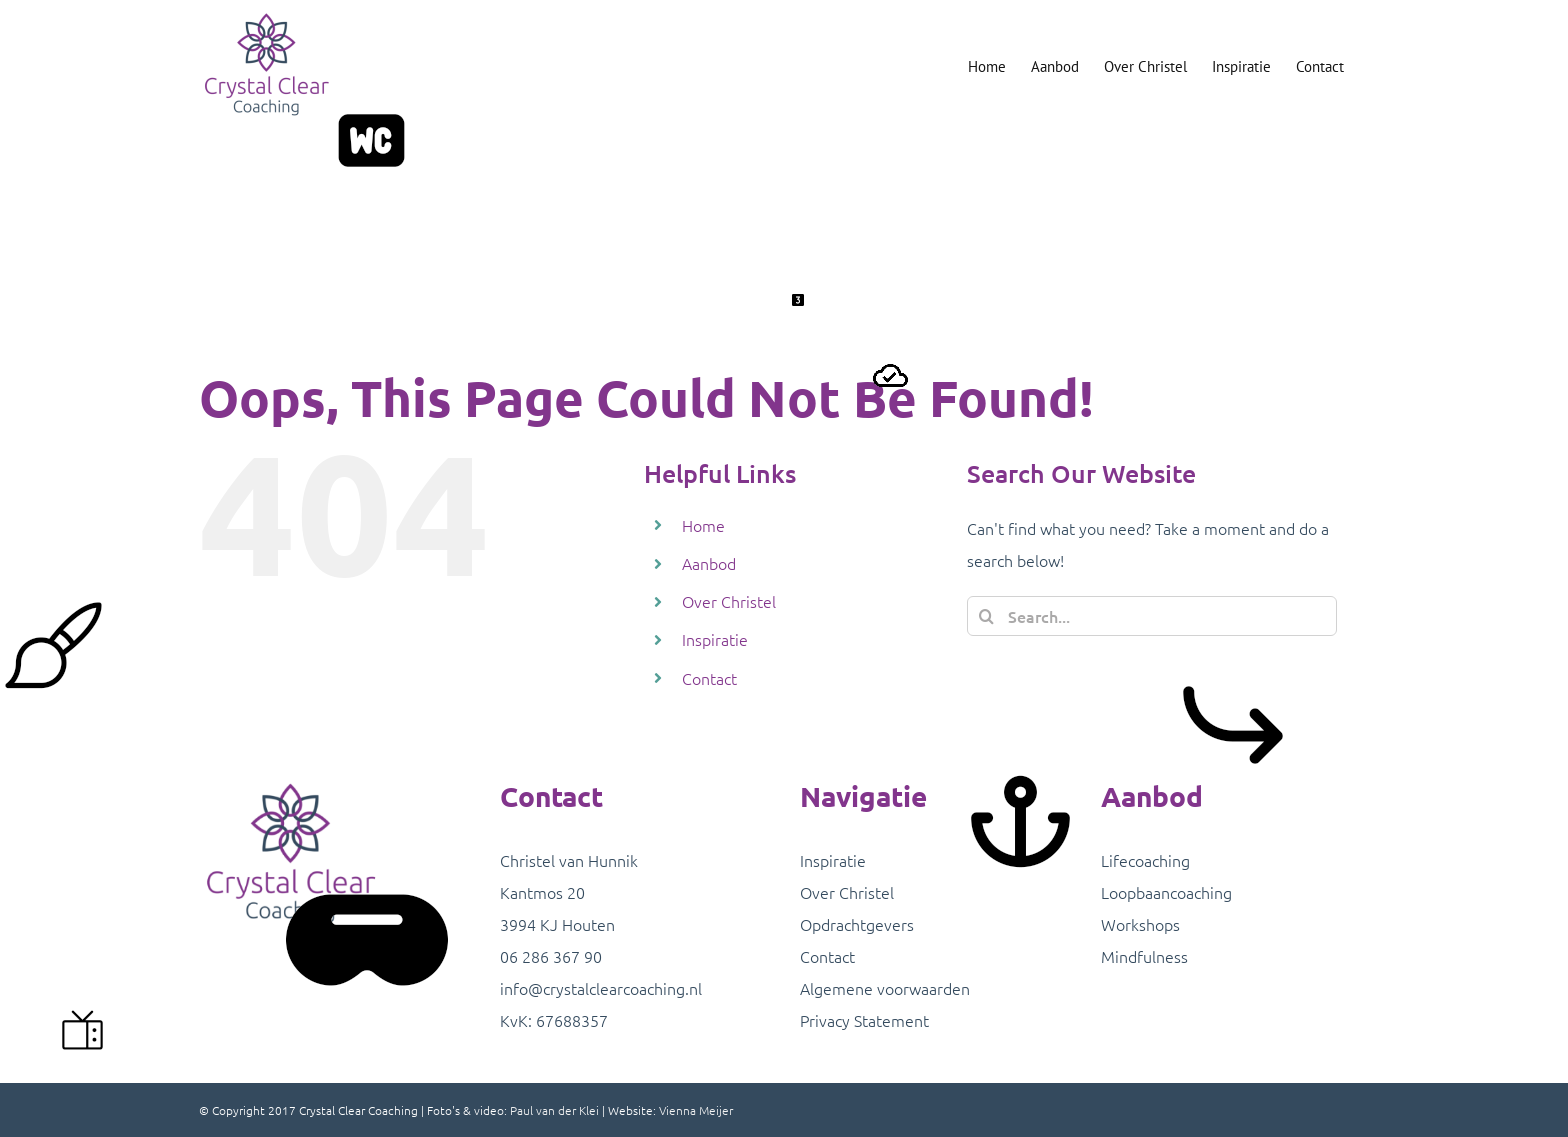 This screenshot has width=1568, height=1137. Describe the element at coordinates (57, 647) in the screenshot. I see `access drawing or painting tools` at that location.